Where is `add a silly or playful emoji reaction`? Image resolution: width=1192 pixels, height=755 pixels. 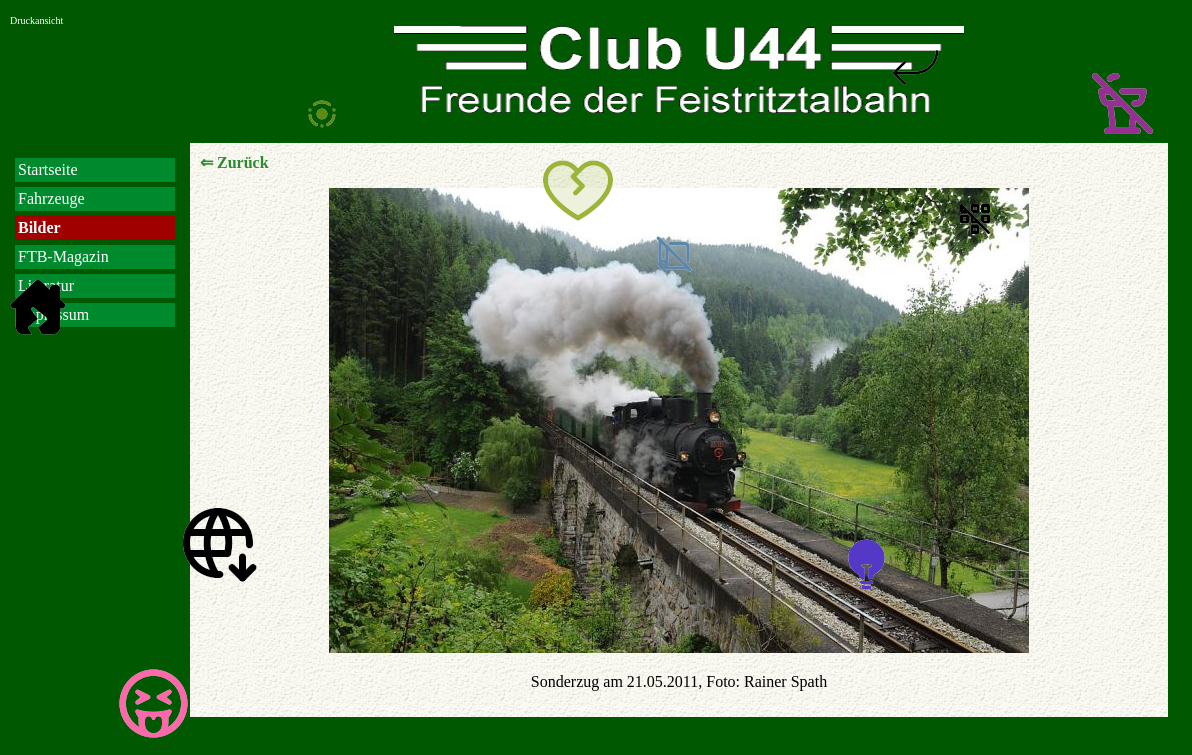 add a silly or playful emoji reaction is located at coordinates (153, 703).